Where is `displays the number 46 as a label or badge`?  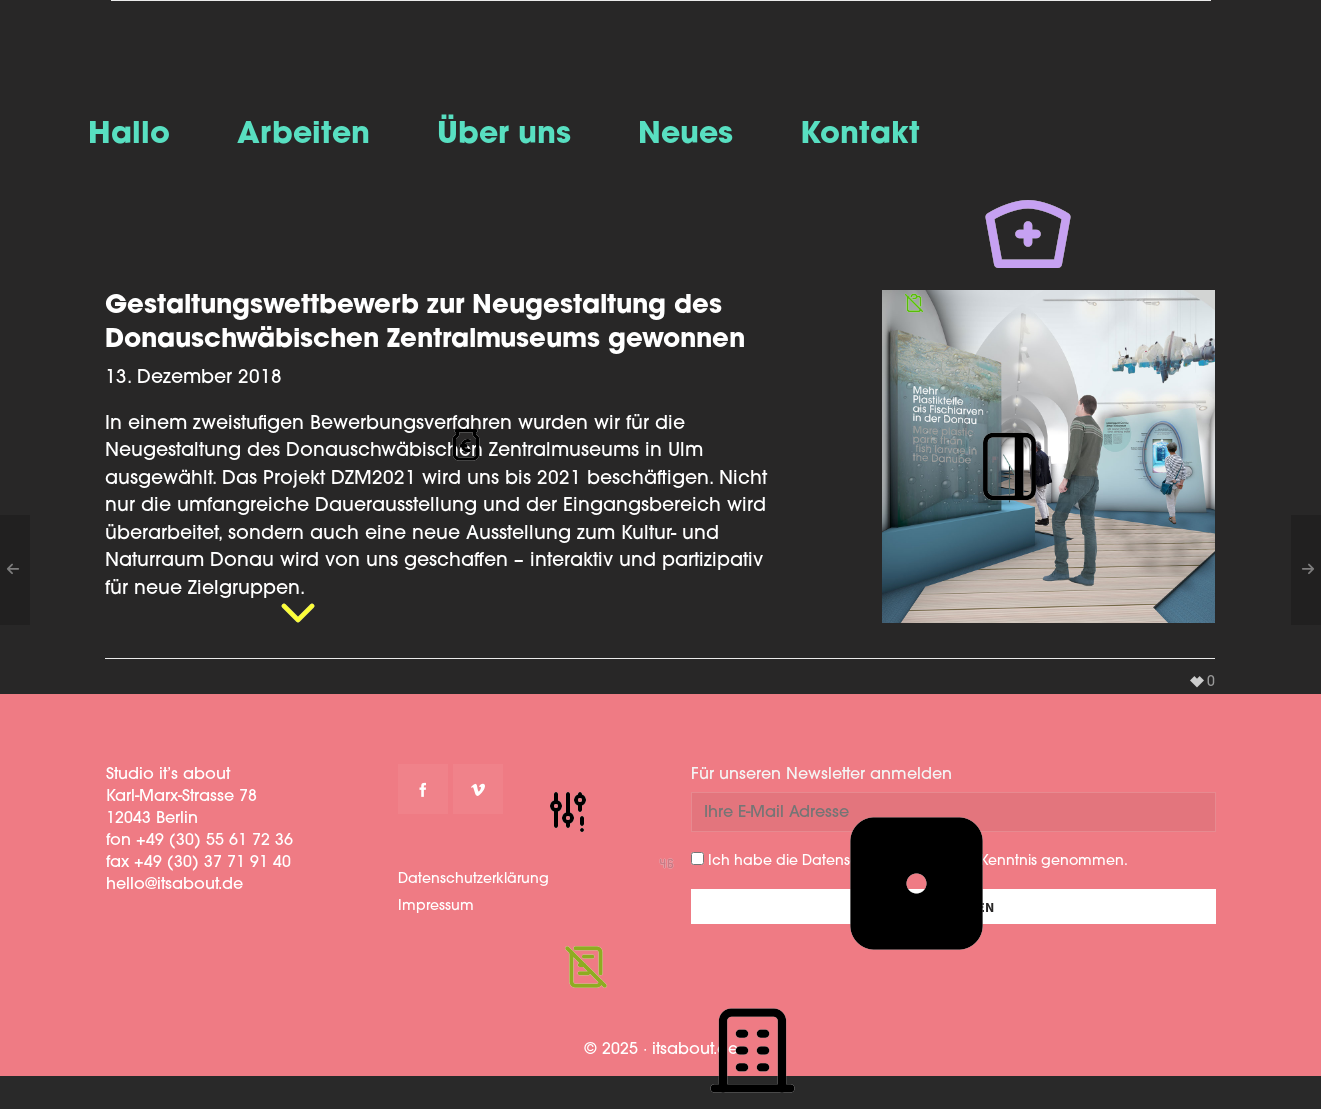
displays the number 46 as a label or badge is located at coordinates (666, 863).